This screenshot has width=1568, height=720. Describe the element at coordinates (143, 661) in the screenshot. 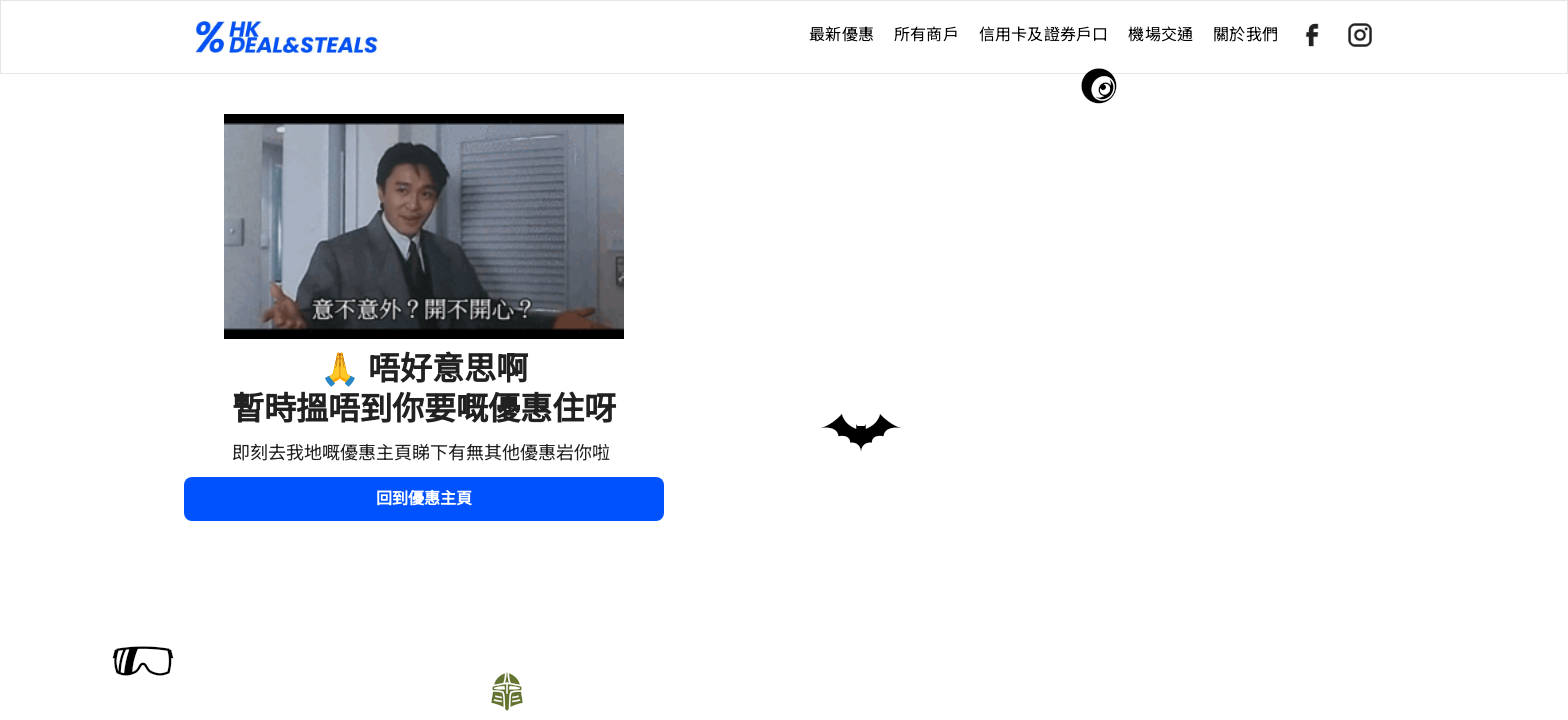

I see `enable safety mode or protective settings` at that location.